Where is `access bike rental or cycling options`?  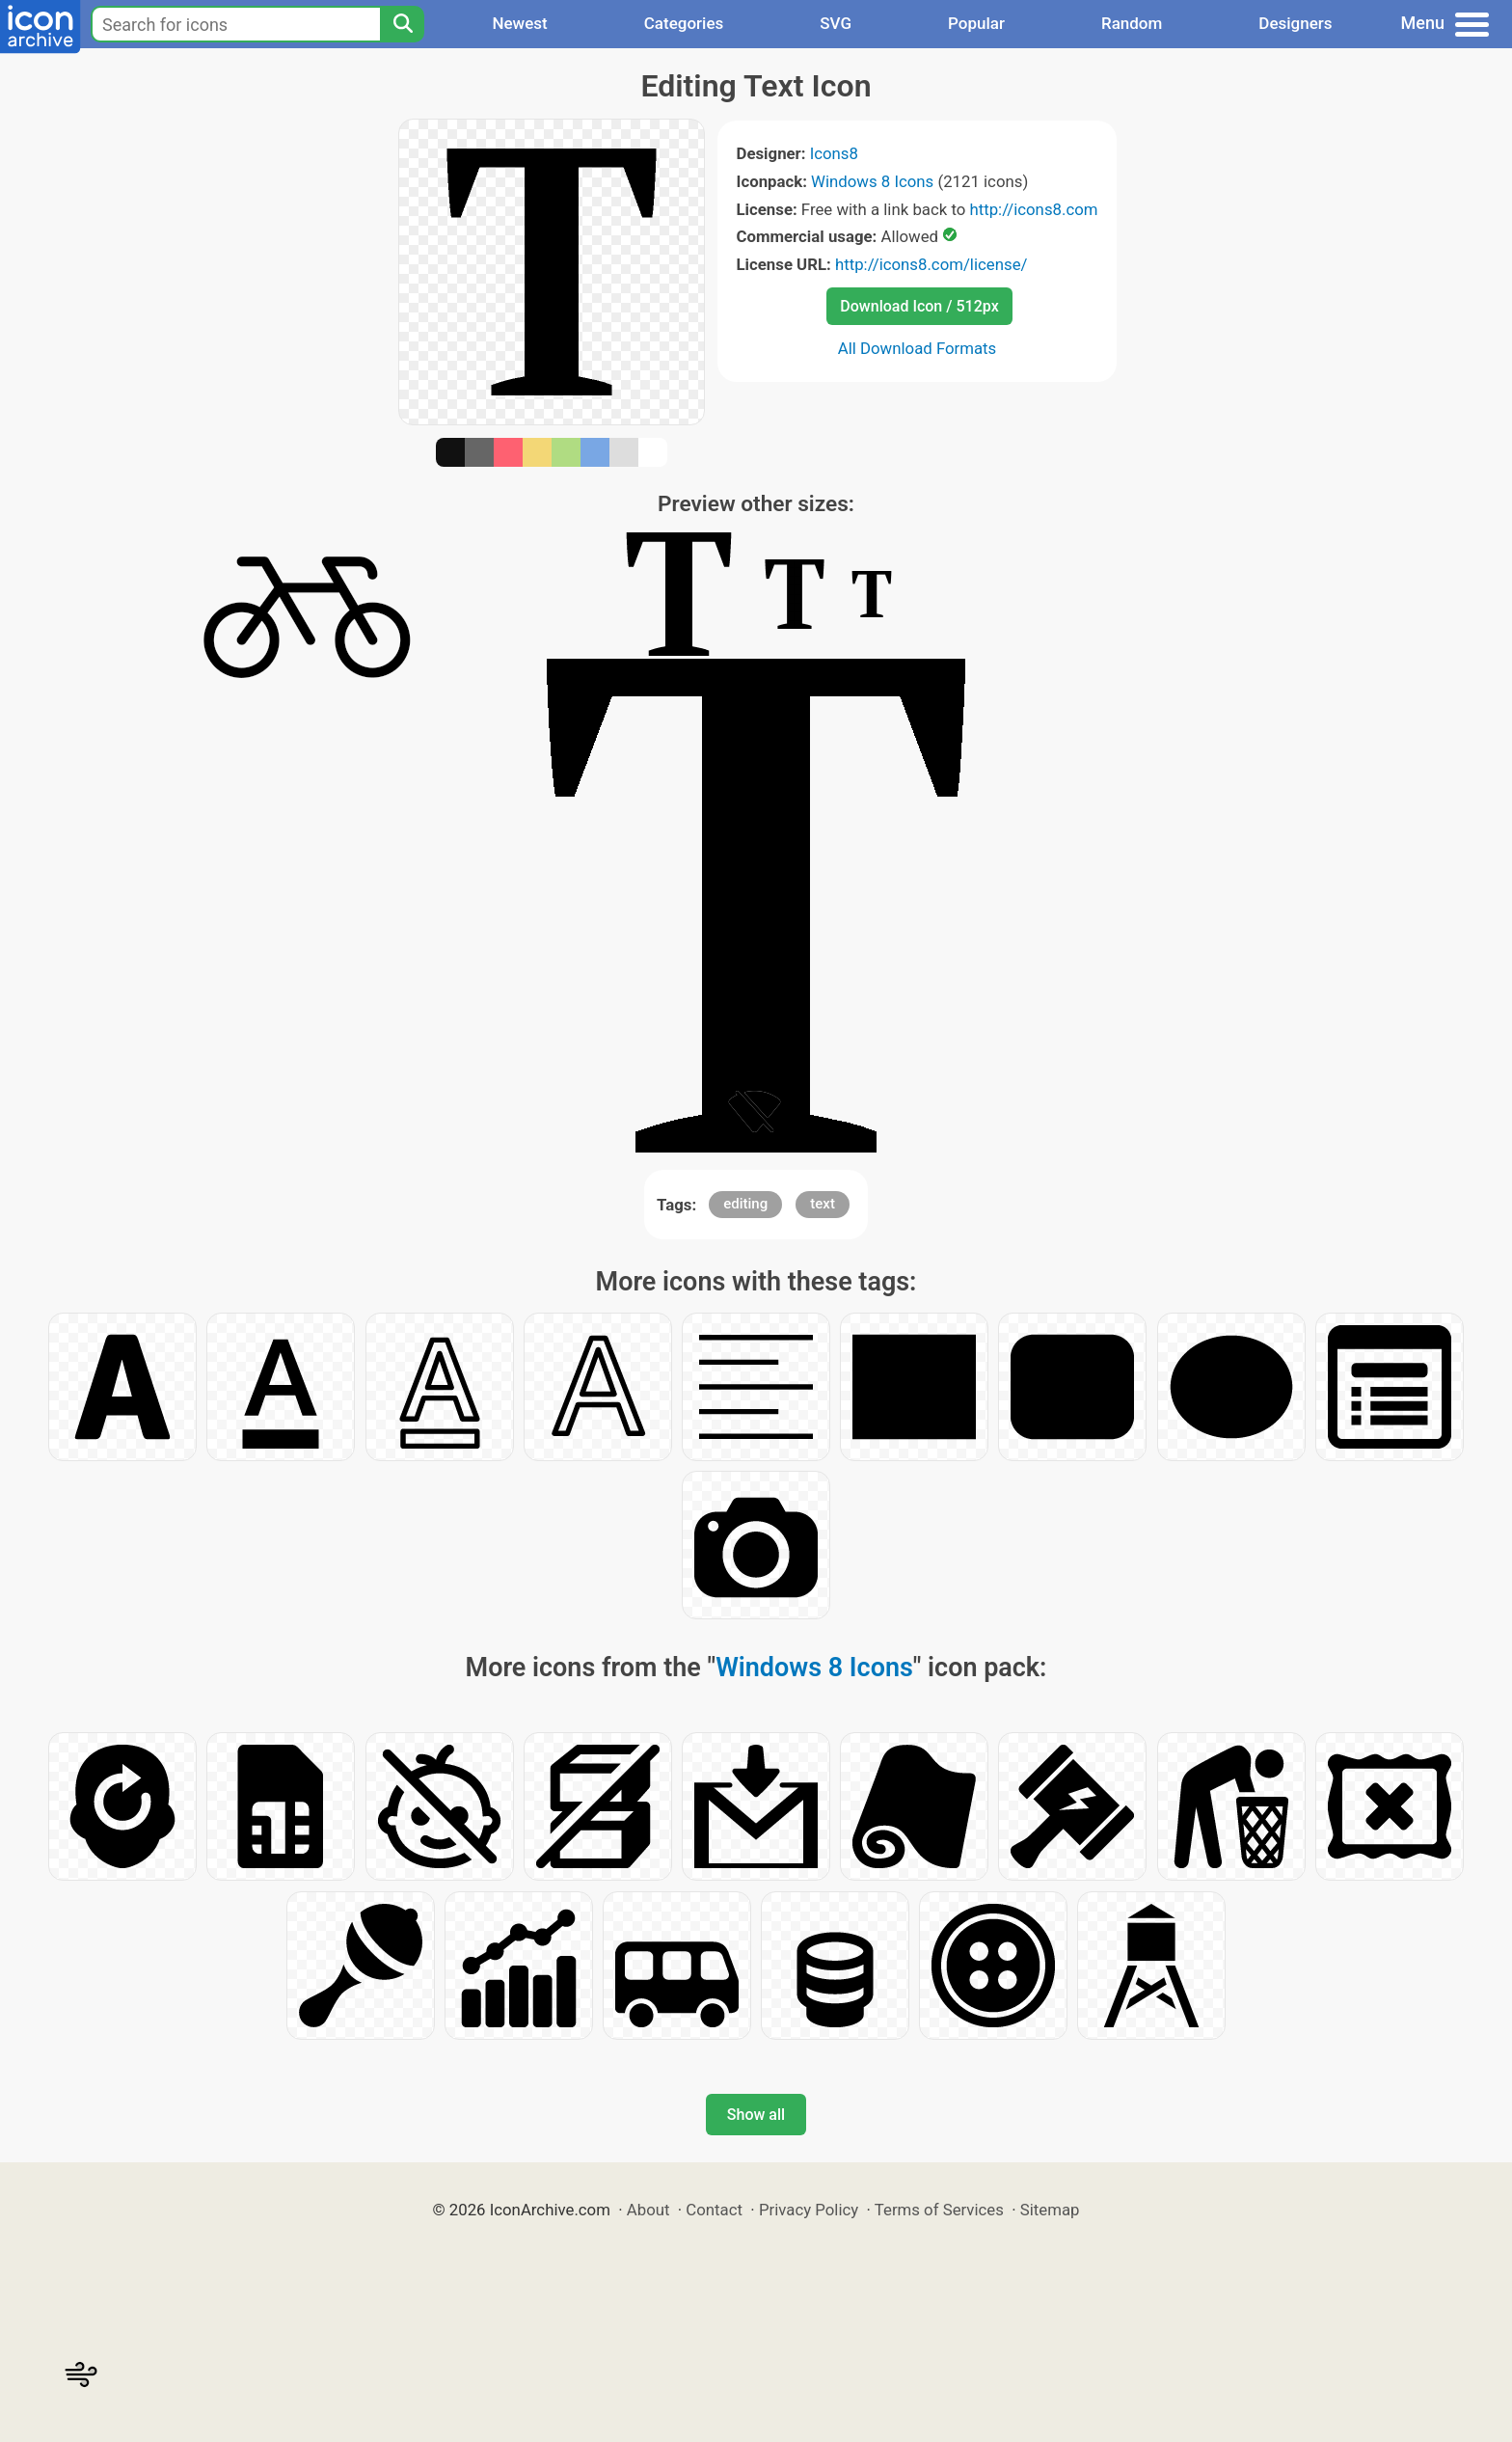
access bike rental or cycling options is located at coordinates (307, 613).